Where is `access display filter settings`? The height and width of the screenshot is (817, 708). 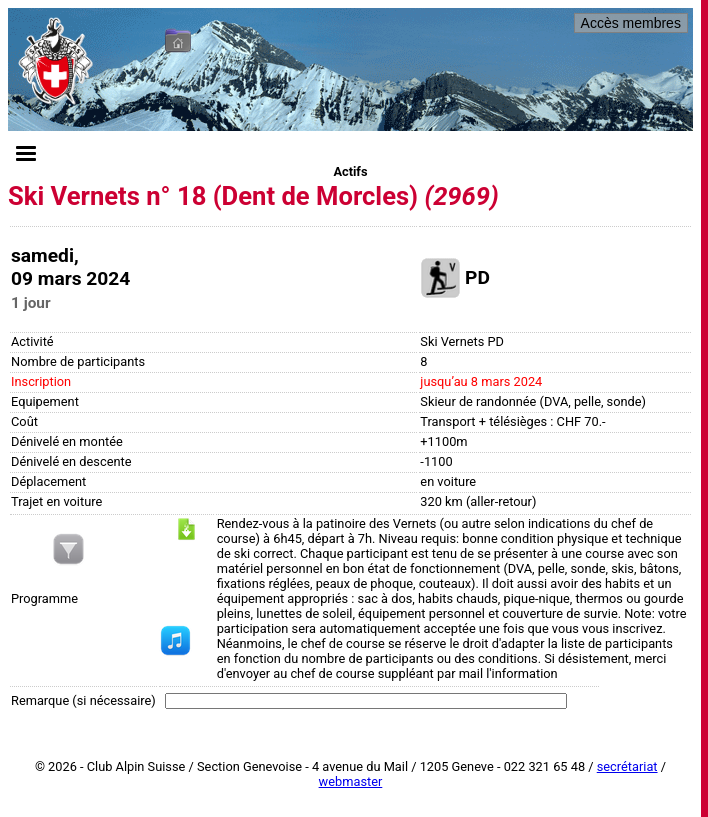
access display filter settings is located at coordinates (68, 549).